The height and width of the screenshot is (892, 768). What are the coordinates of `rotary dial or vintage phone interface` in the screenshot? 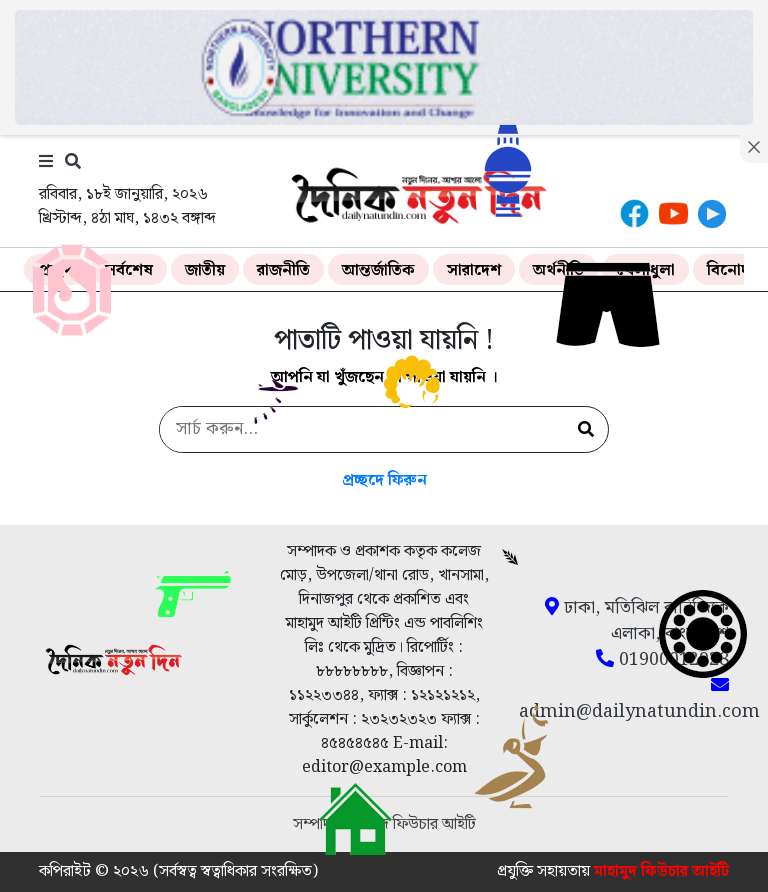 It's located at (703, 634).